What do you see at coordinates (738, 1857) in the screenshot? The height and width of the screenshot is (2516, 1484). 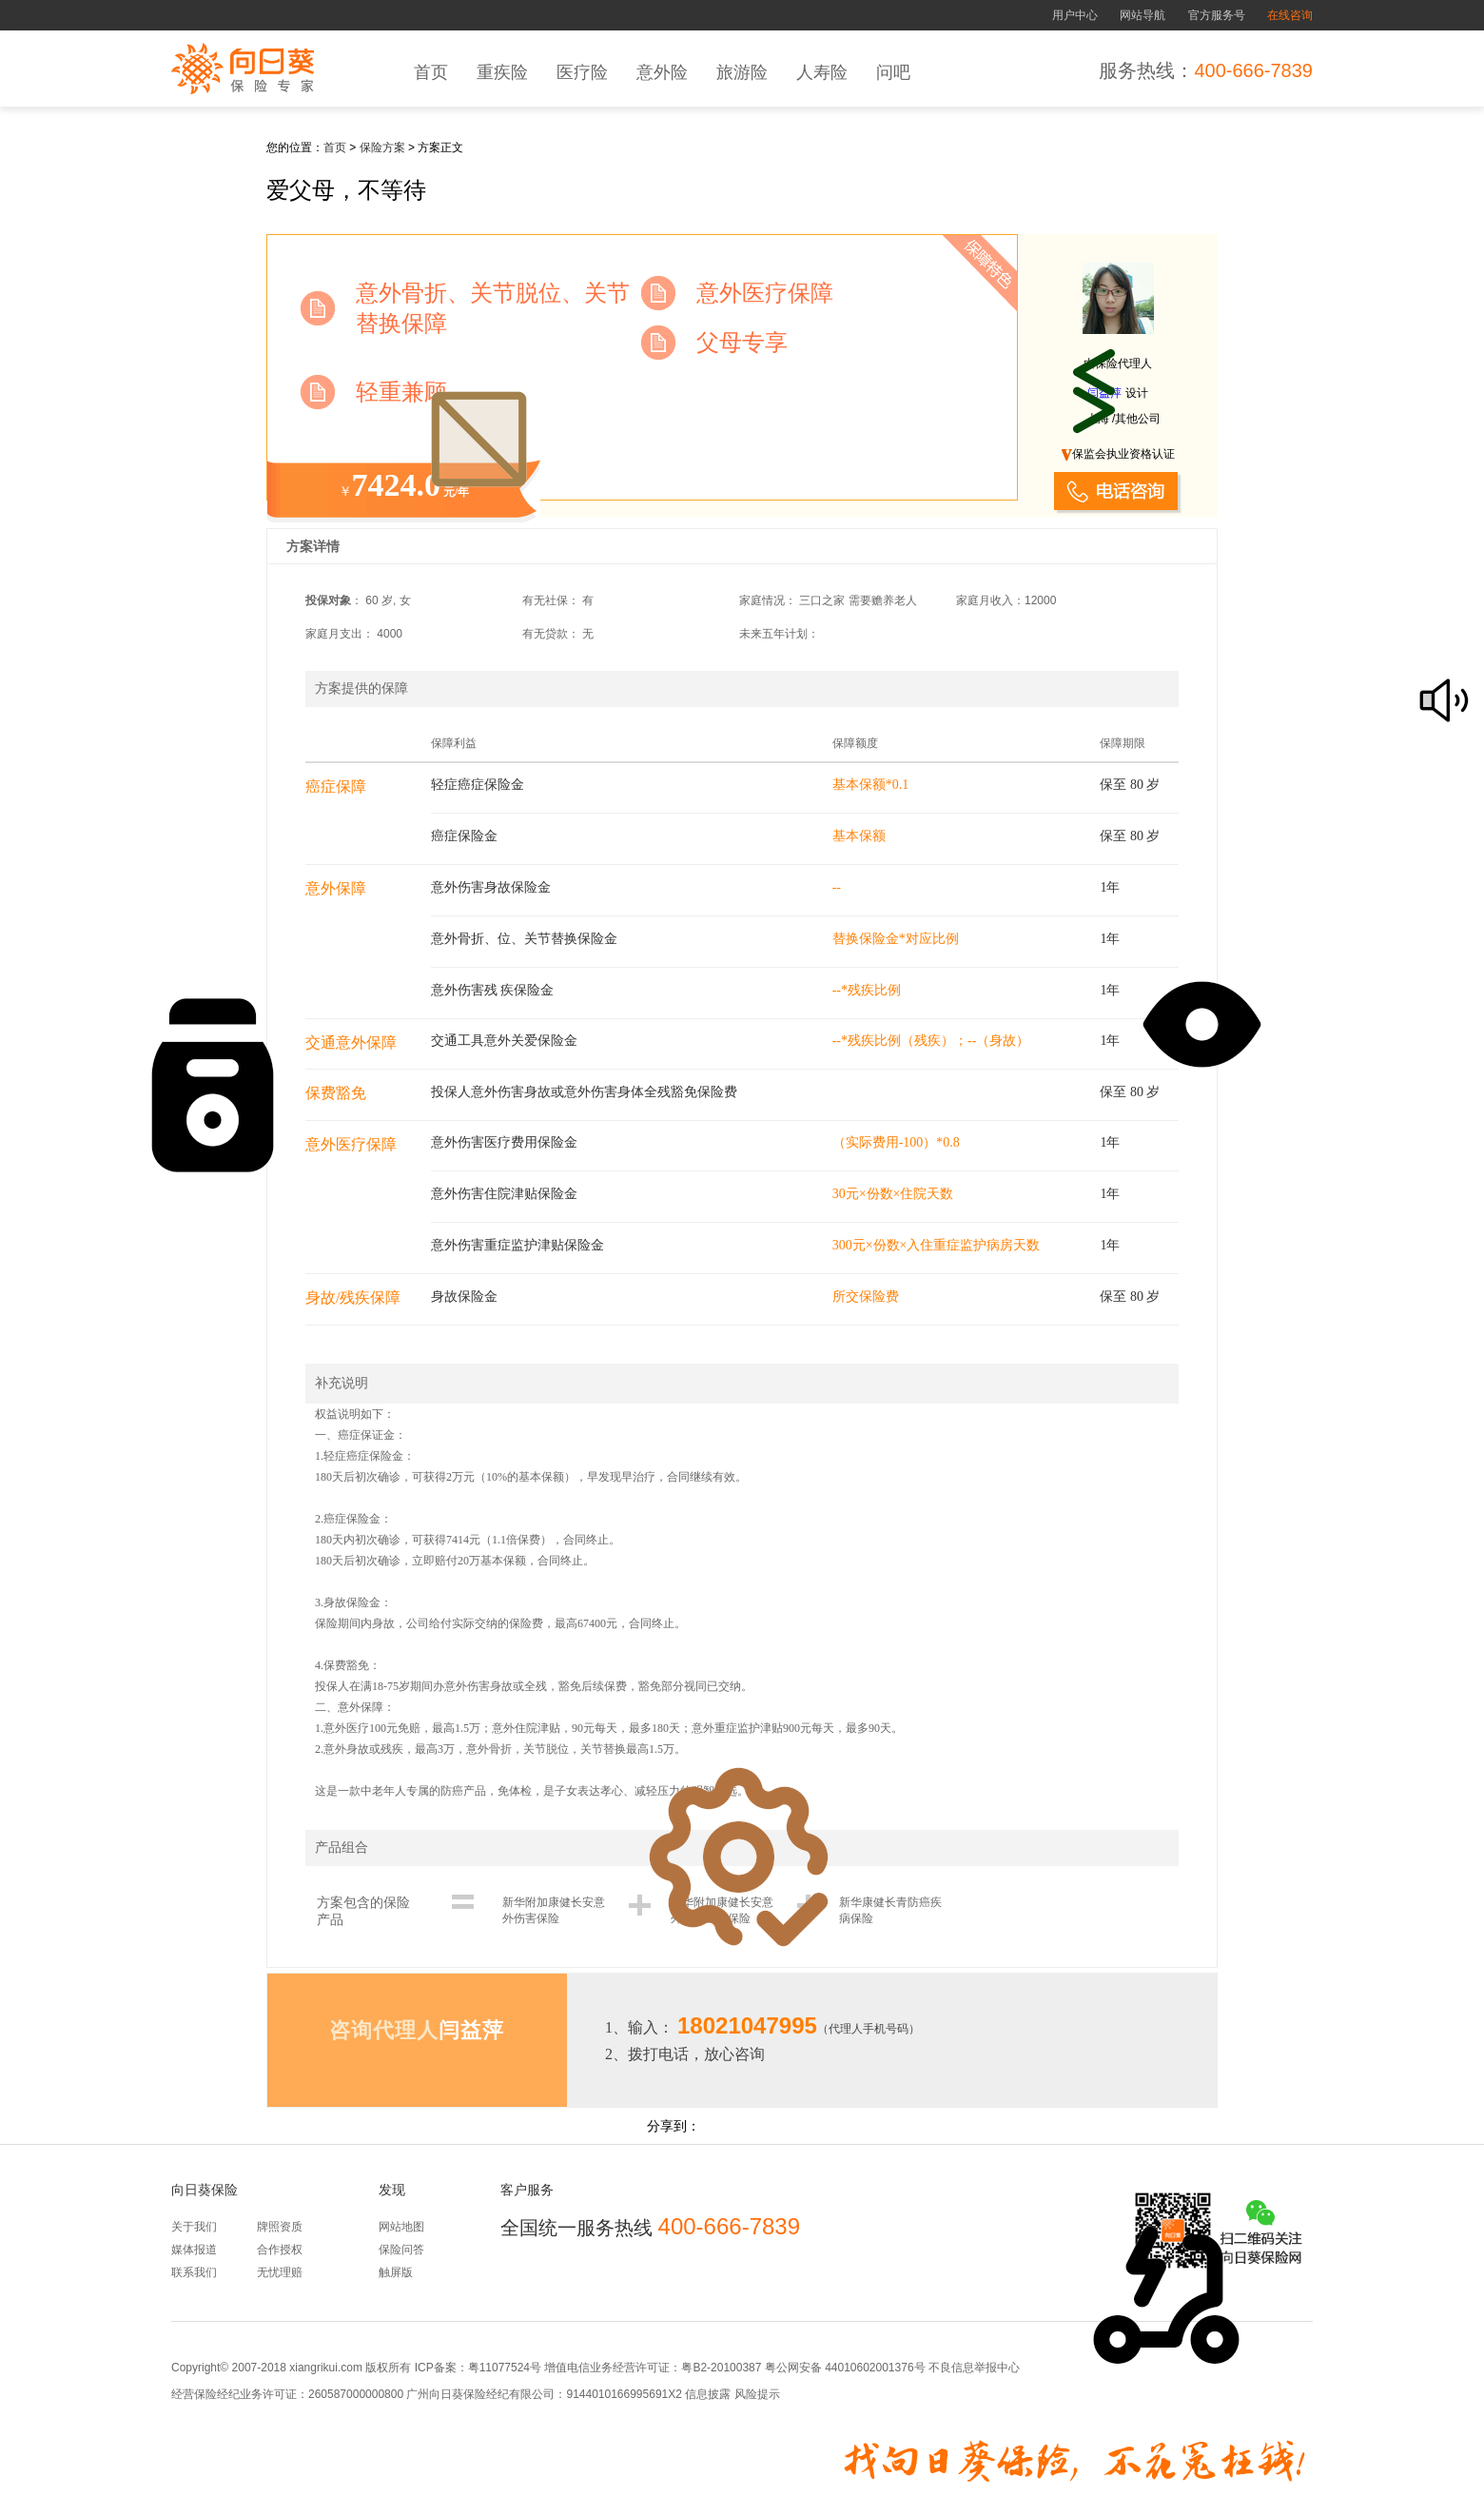 I see `settings saved successfully` at bounding box center [738, 1857].